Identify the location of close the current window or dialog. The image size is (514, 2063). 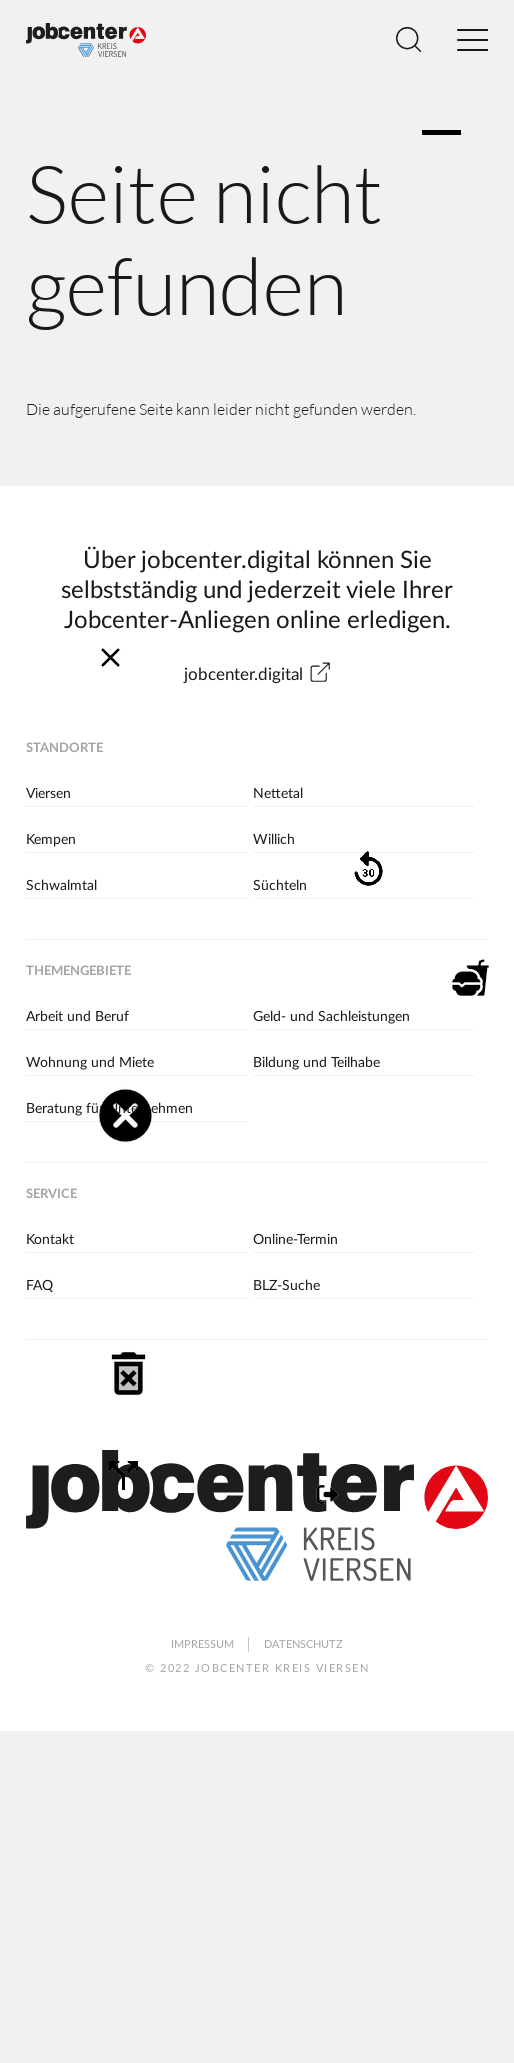
(110, 657).